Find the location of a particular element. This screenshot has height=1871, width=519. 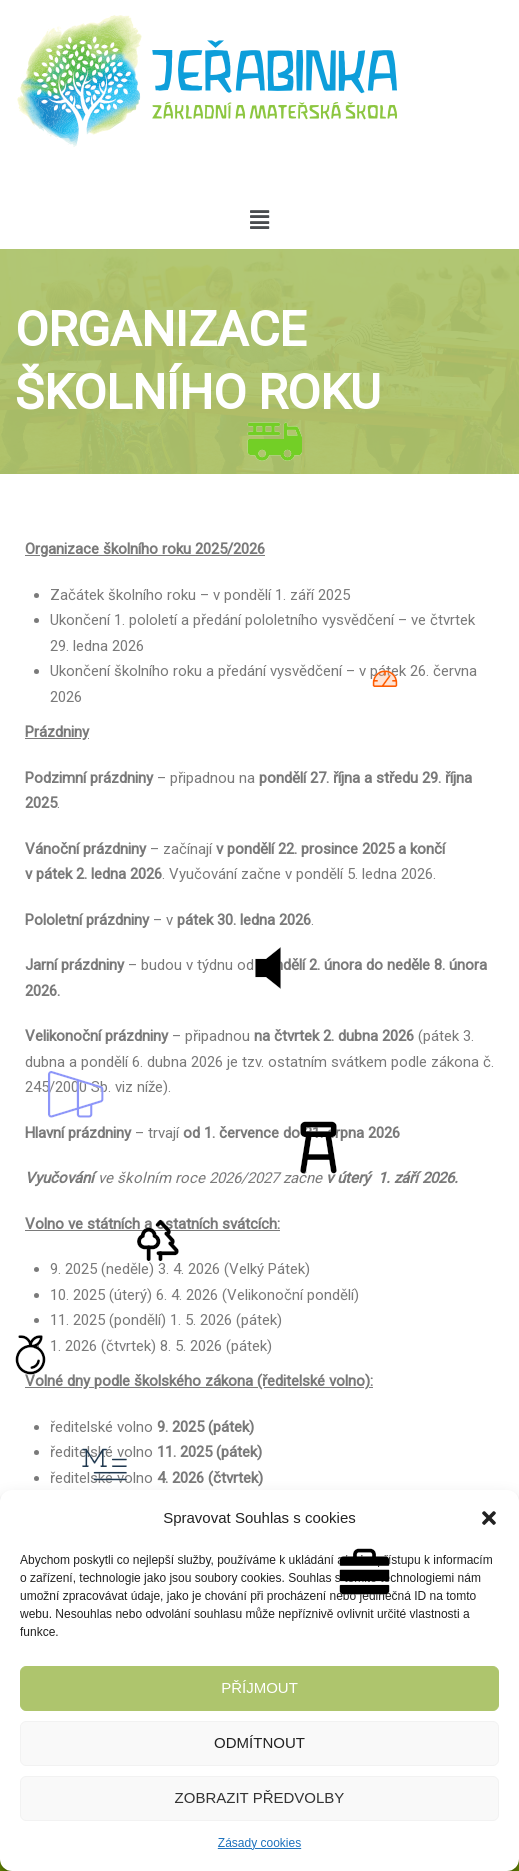

mute audio or sound is located at coordinates (268, 968).